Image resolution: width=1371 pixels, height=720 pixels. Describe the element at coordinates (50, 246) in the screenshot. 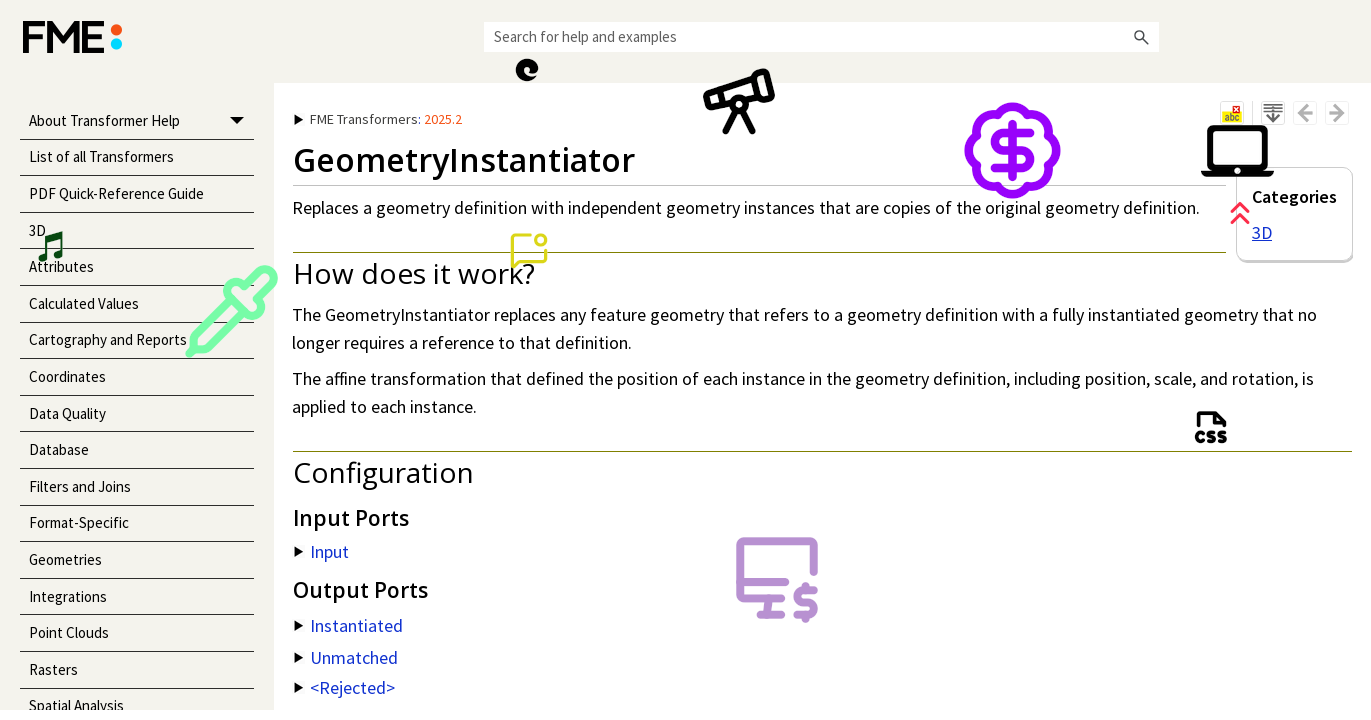

I see `access music library or player` at that location.